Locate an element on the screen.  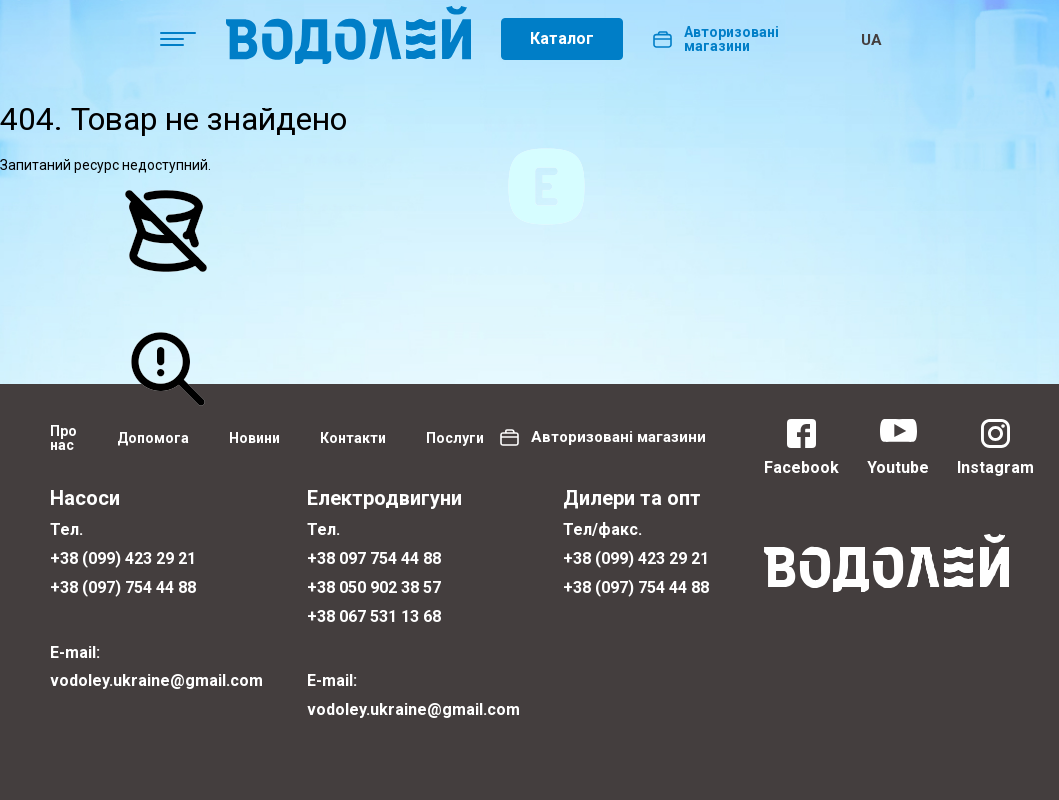
search error or warning is located at coordinates (168, 369).